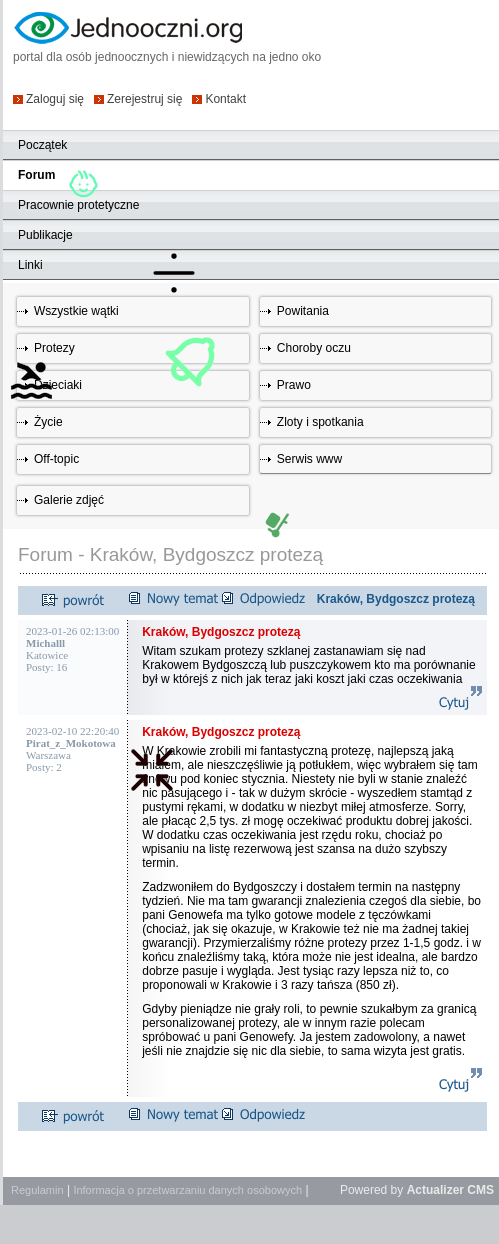  I want to click on view your shopping cart, so click(277, 524).